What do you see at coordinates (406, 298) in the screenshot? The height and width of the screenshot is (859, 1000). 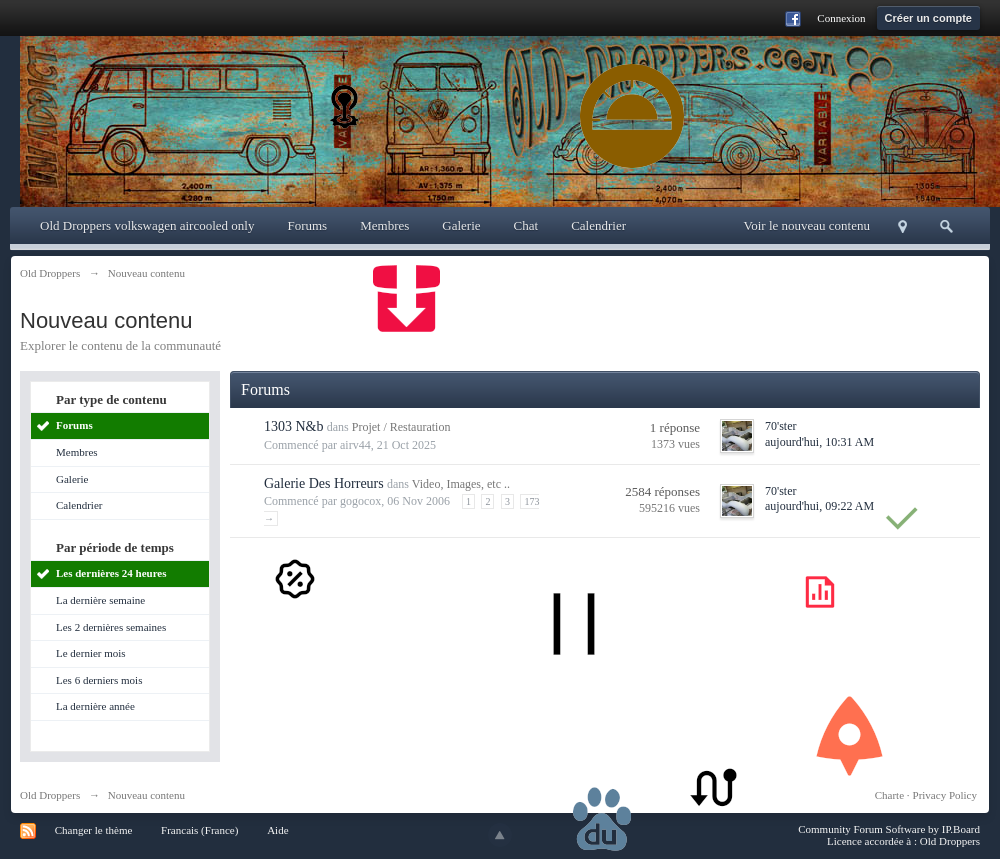 I see `open transmission torrent client` at bounding box center [406, 298].